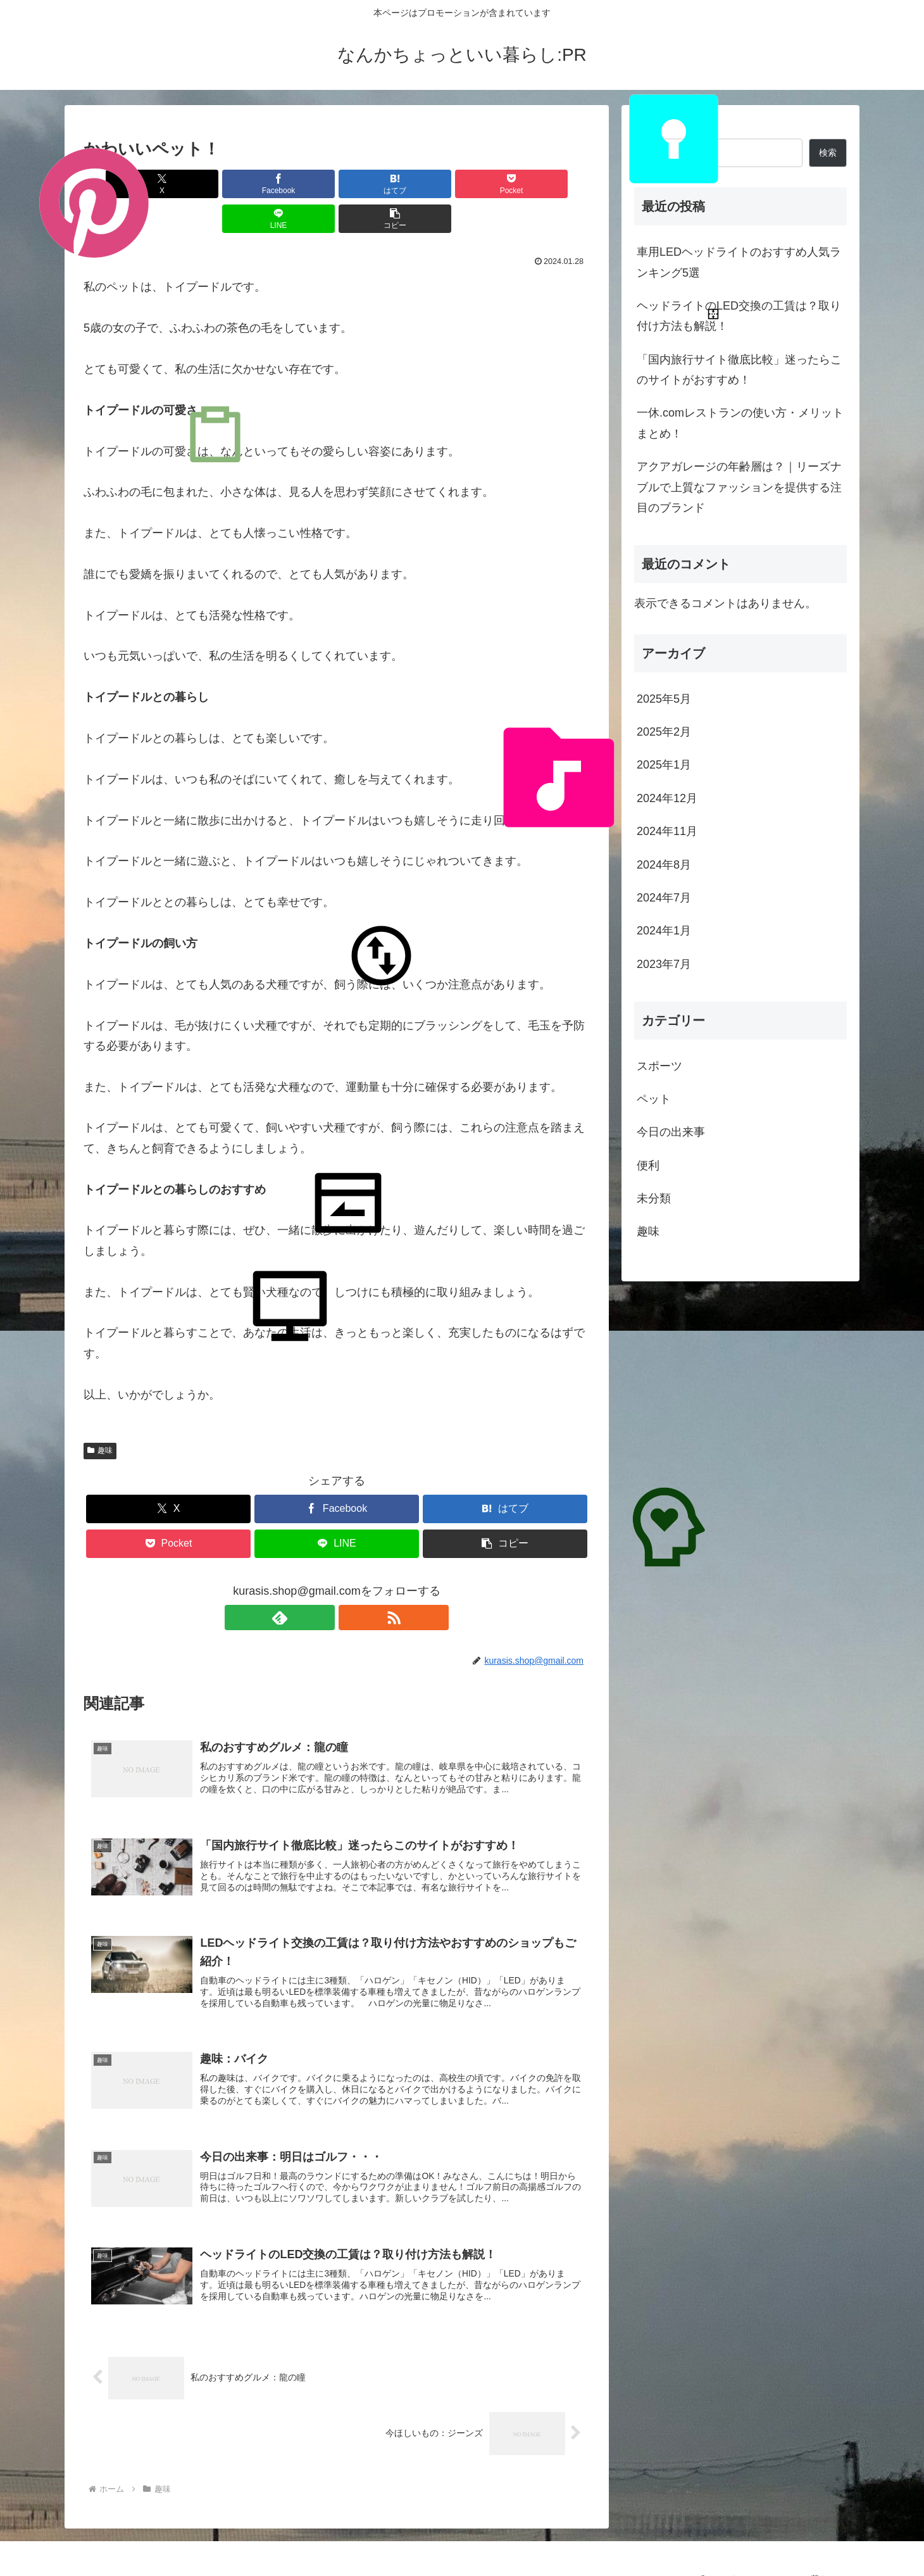 The height and width of the screenshot is (2576, 924). Describe the element at coordinates (94, 203) in the screenshot. I see `open Pinterest app` at that location.